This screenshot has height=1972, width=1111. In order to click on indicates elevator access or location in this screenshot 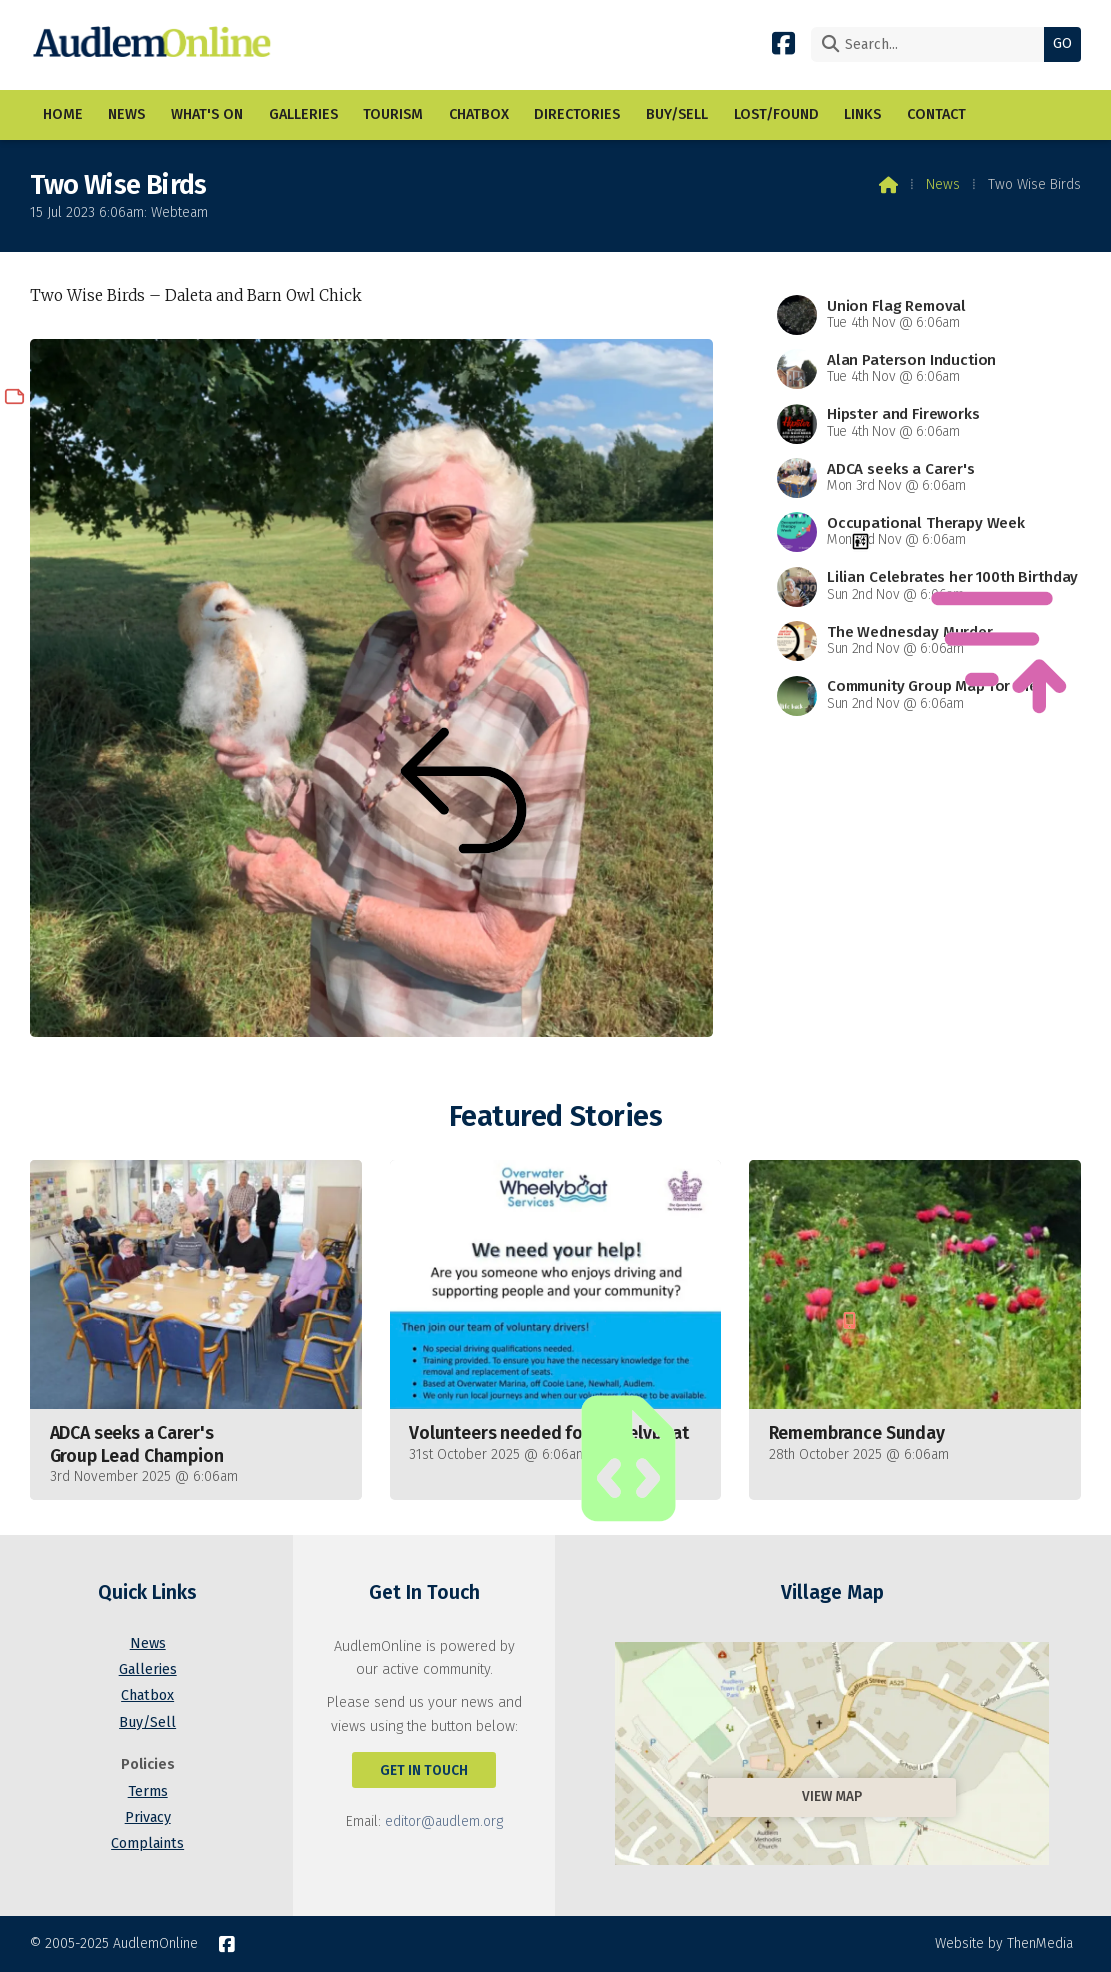, I will do `click(860, 541)`.